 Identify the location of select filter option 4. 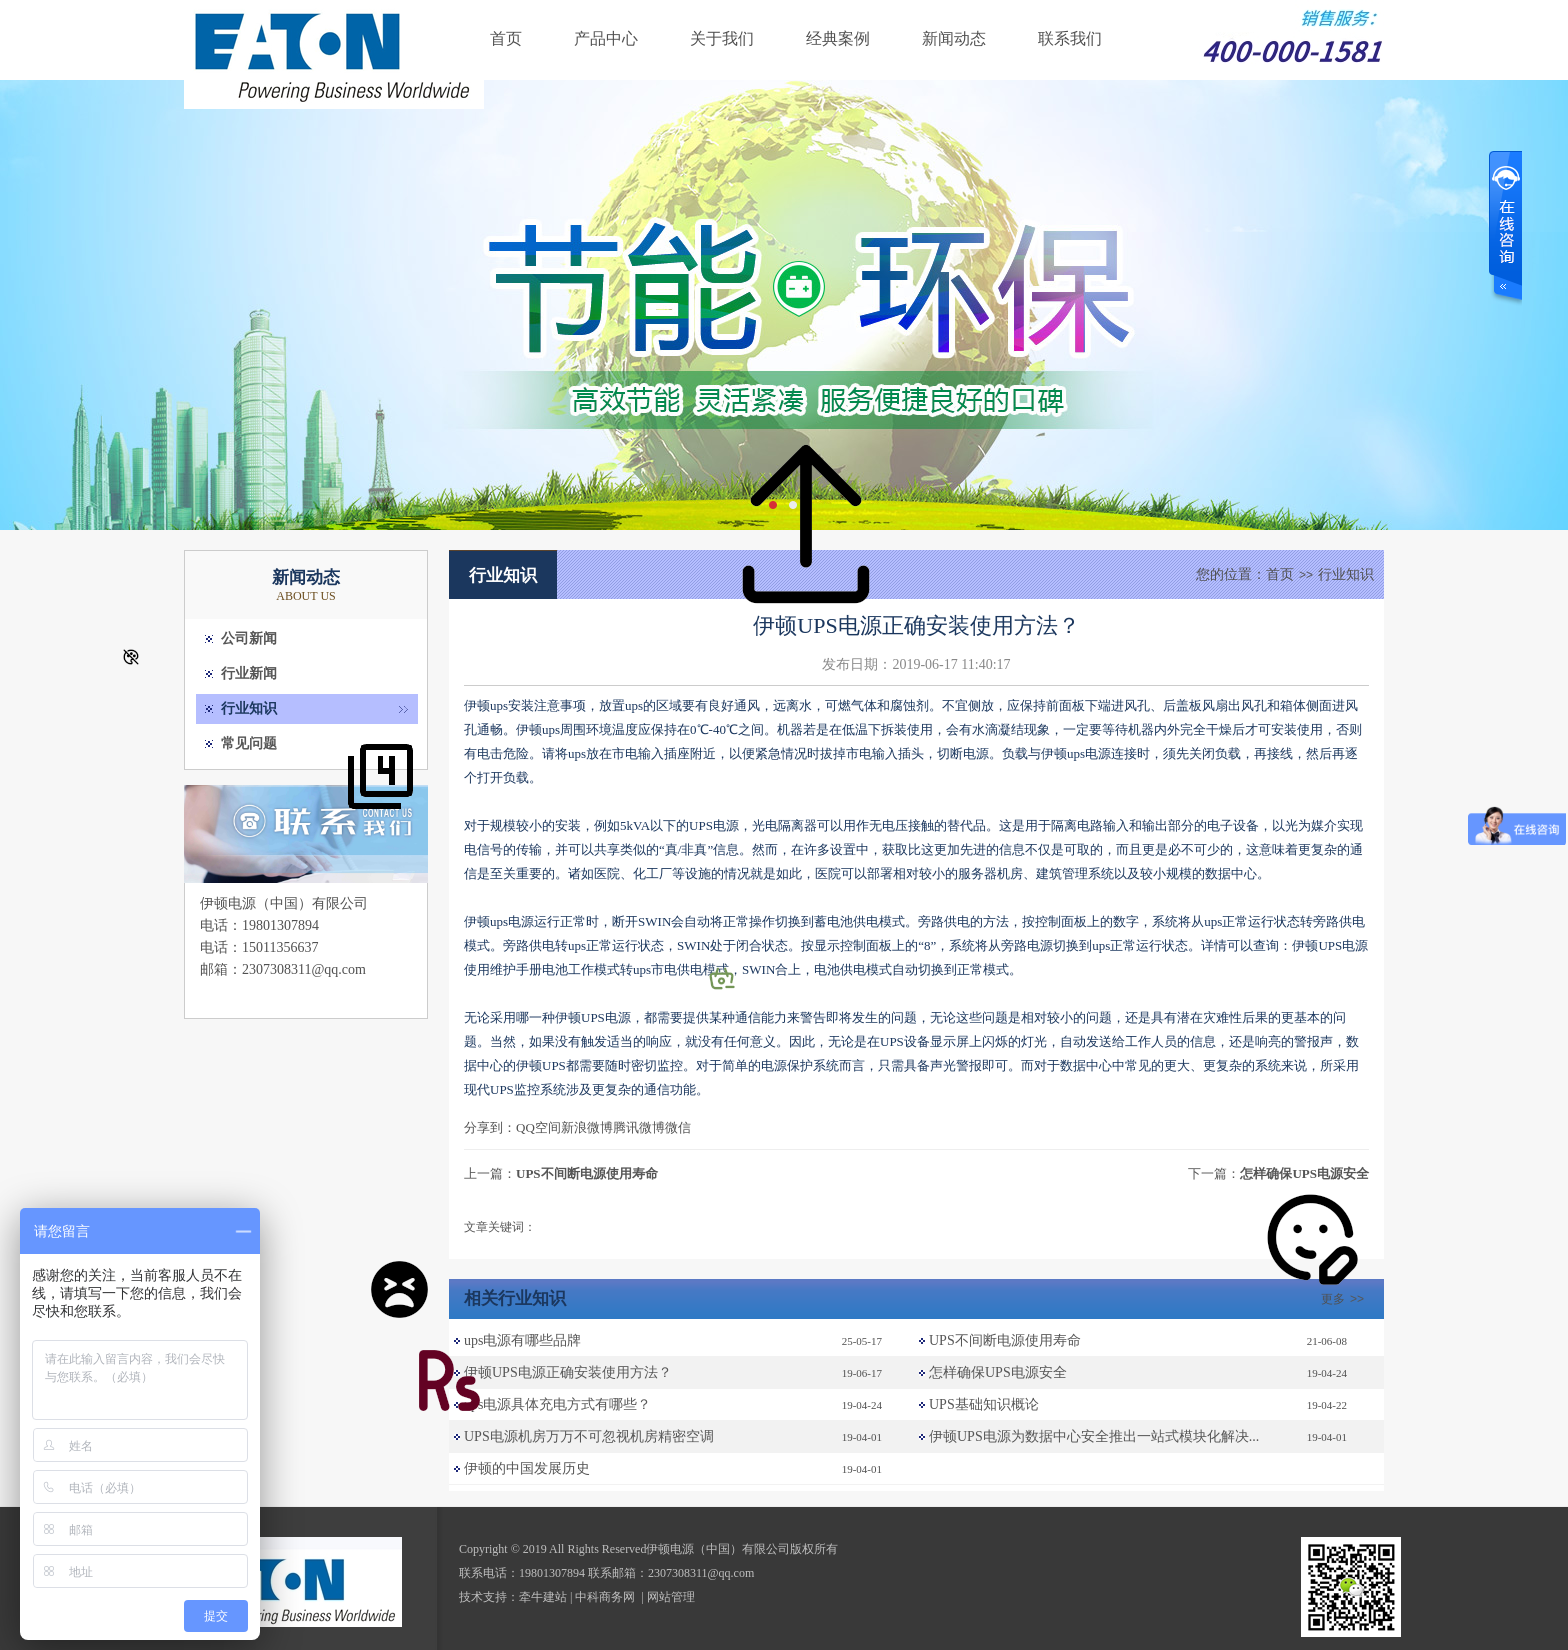
(380, 776).